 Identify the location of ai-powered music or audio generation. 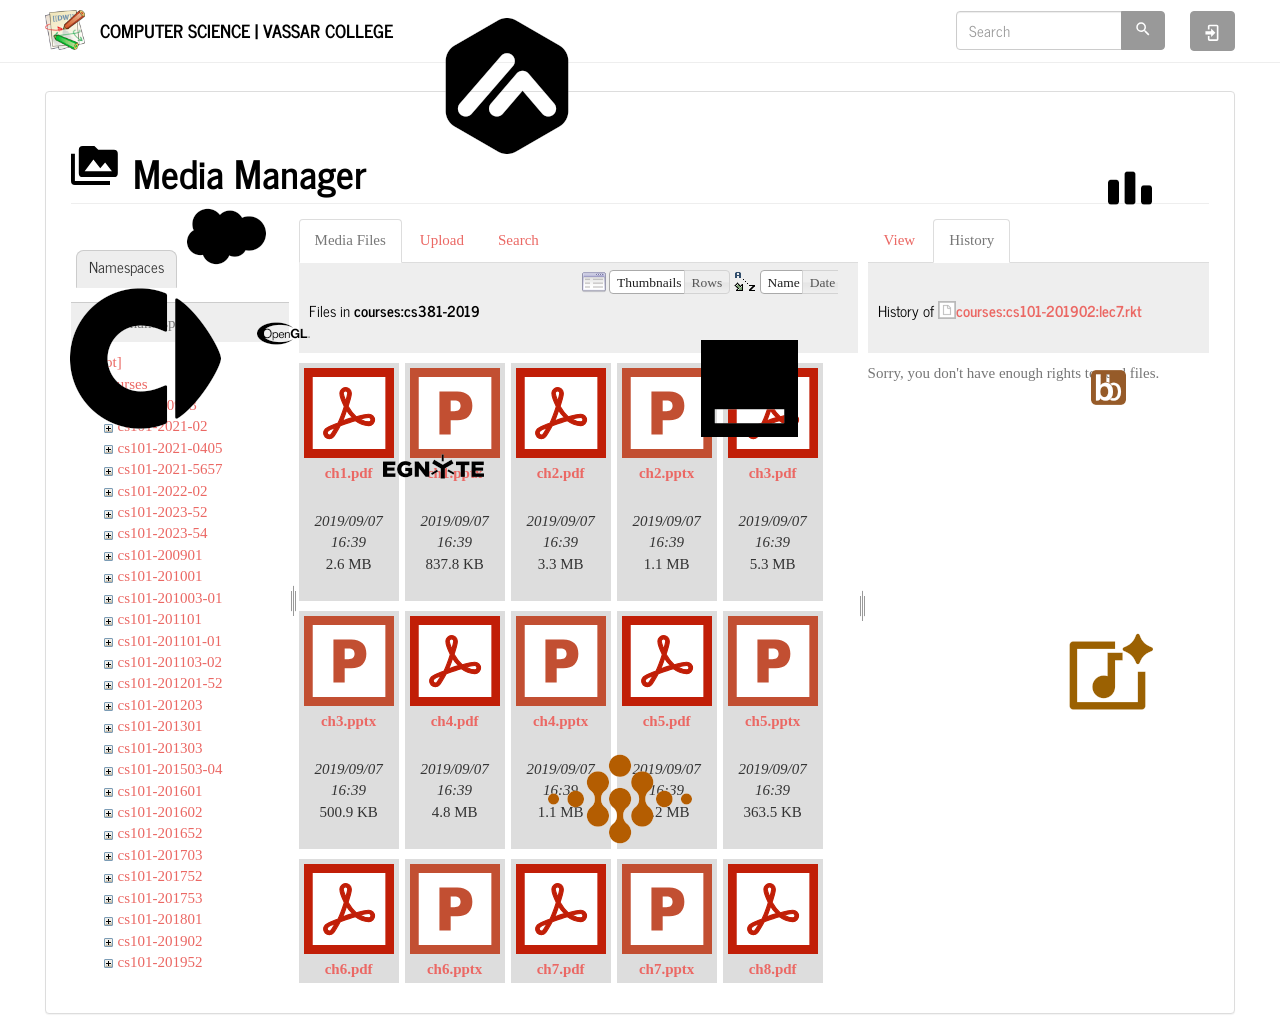
(1107, 675).